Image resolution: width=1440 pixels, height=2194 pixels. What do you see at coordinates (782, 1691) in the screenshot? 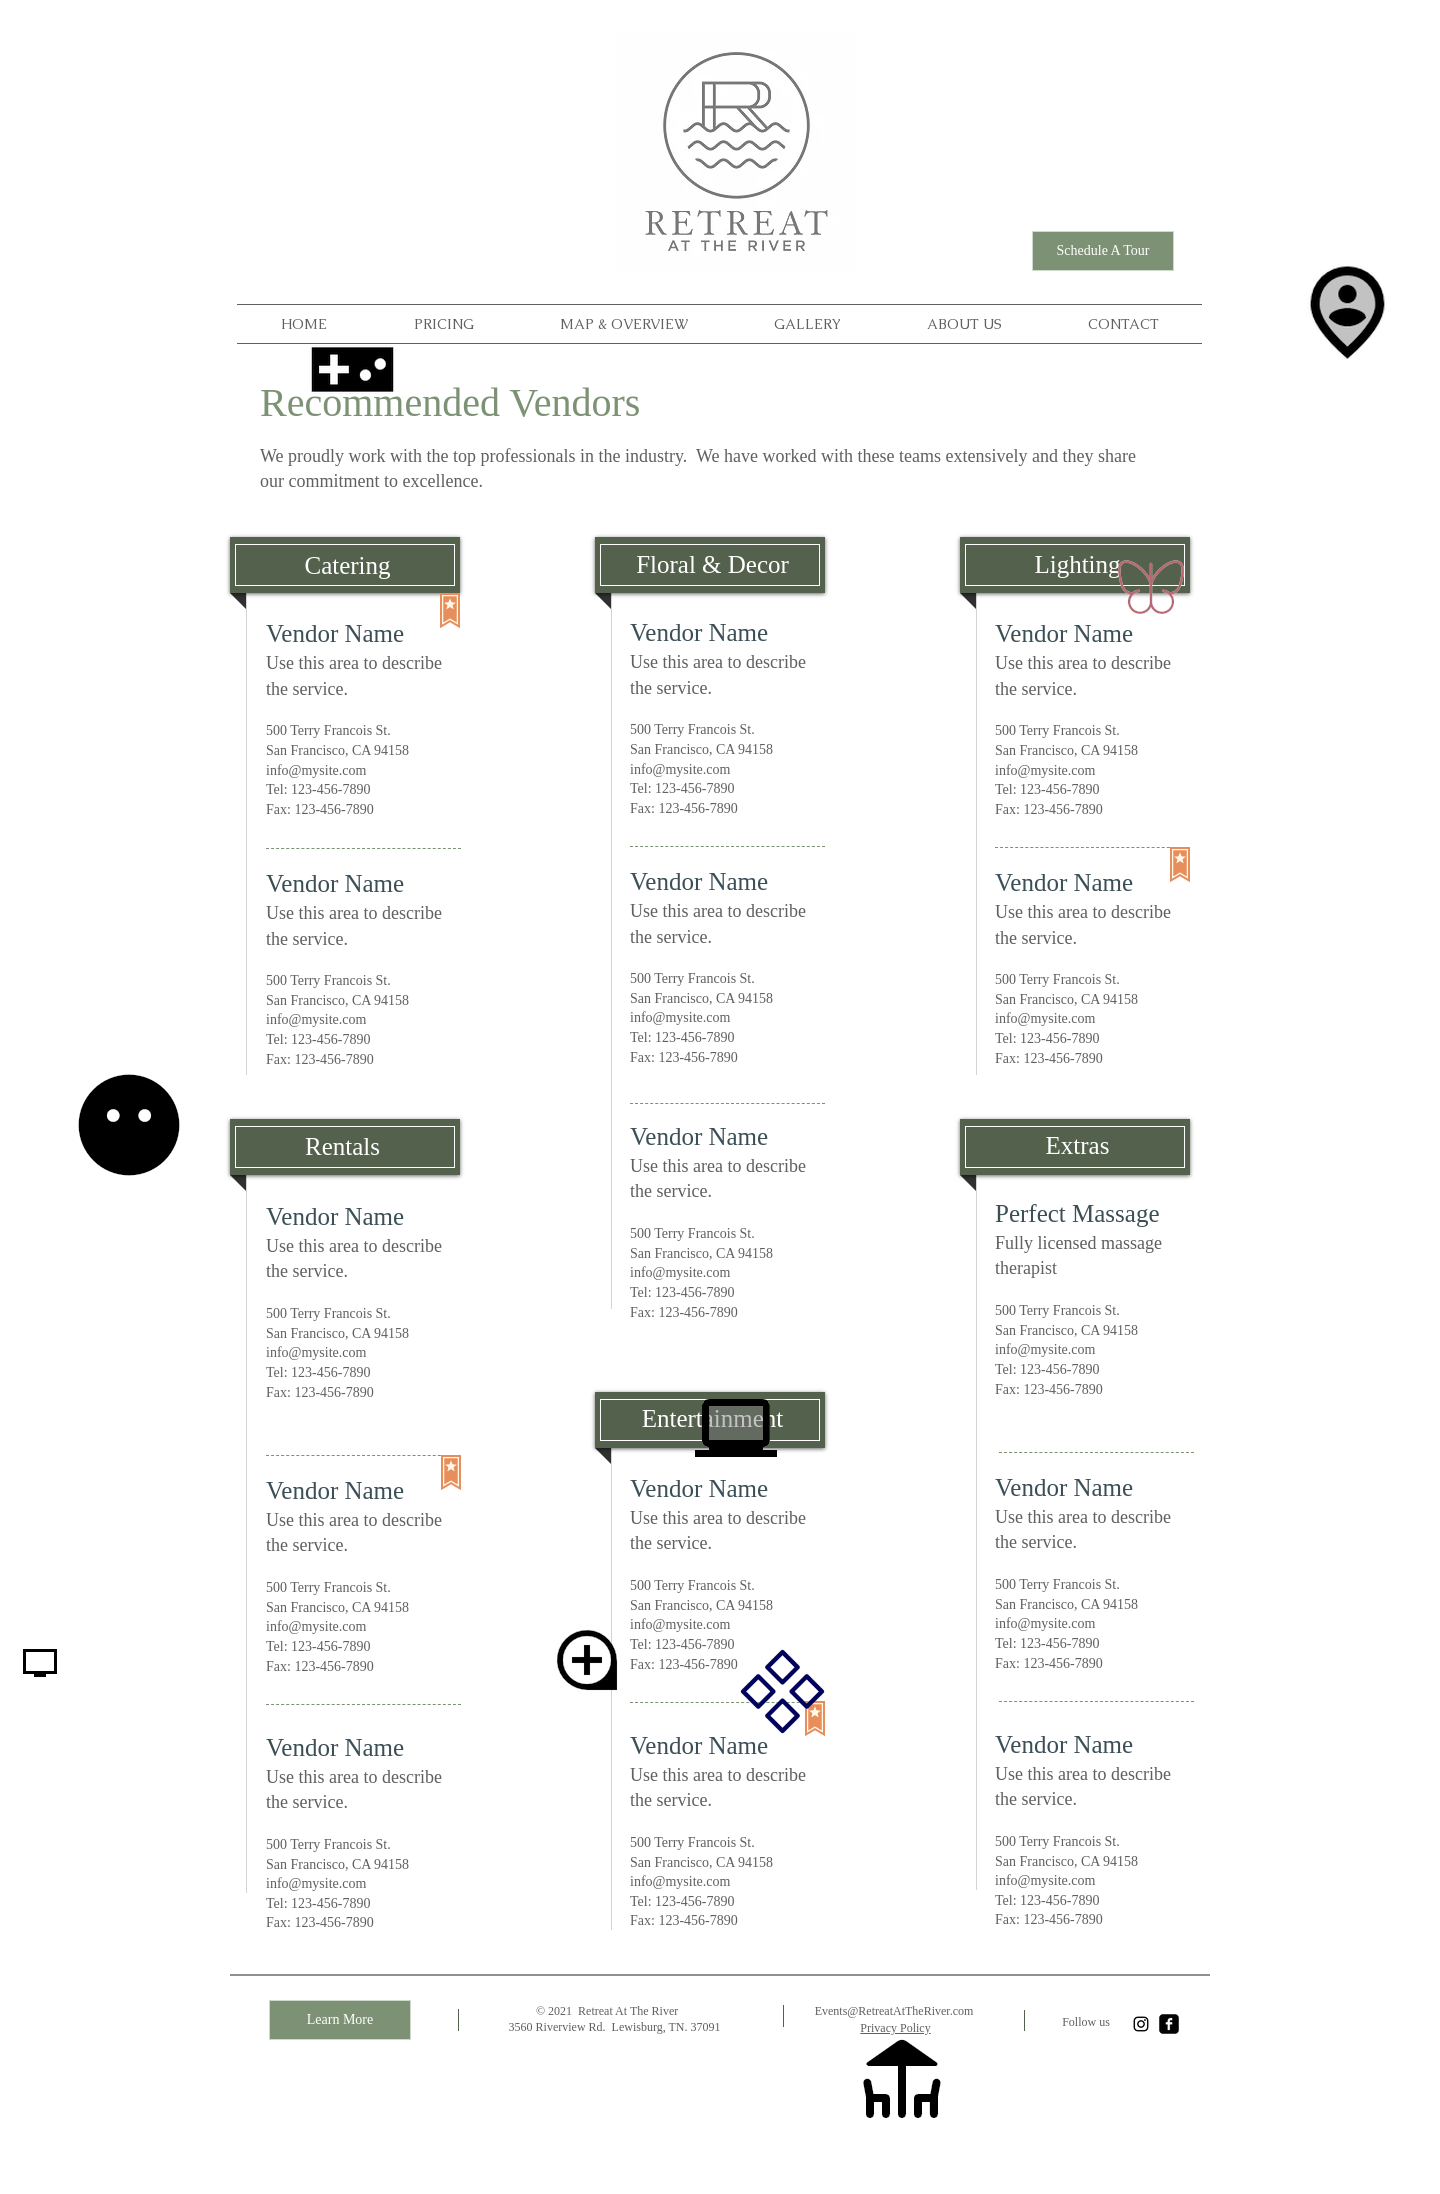
I see `access quick actions or app grid` at bounding box center [782, 1691].